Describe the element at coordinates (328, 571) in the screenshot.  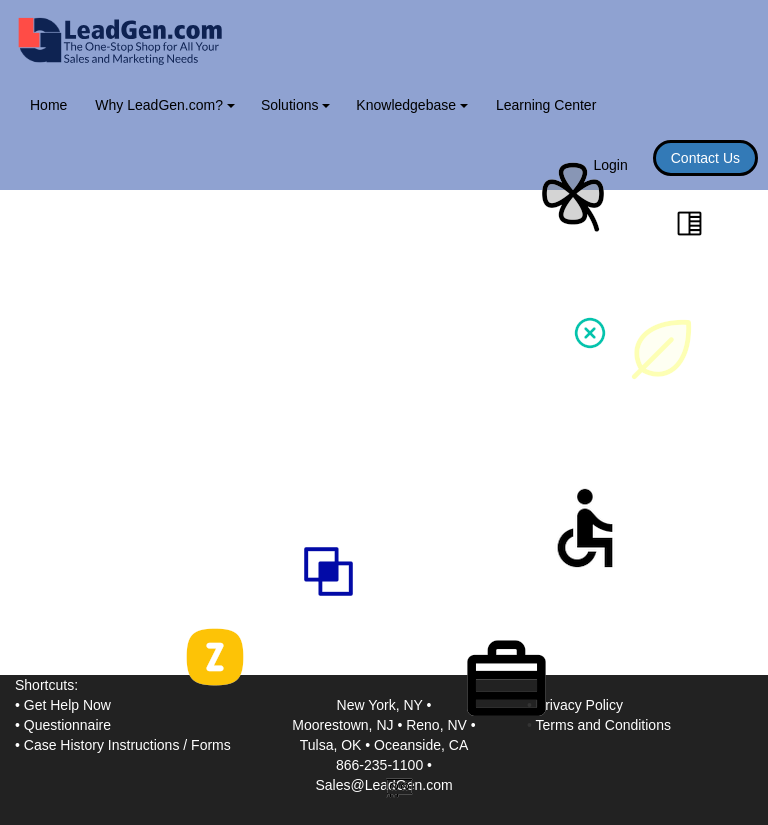
I see `combine or merge selected layers` at that location.